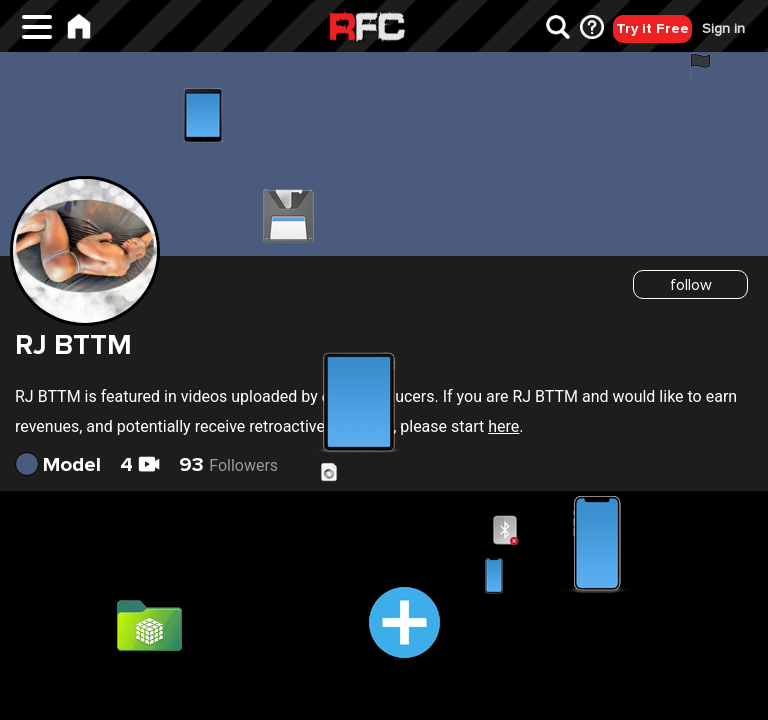 The height and width of the screenshot is (720, 768). Describe the element at coordinates (359, 403) in the screenshot. I see `iPad Air device icon` at that location.